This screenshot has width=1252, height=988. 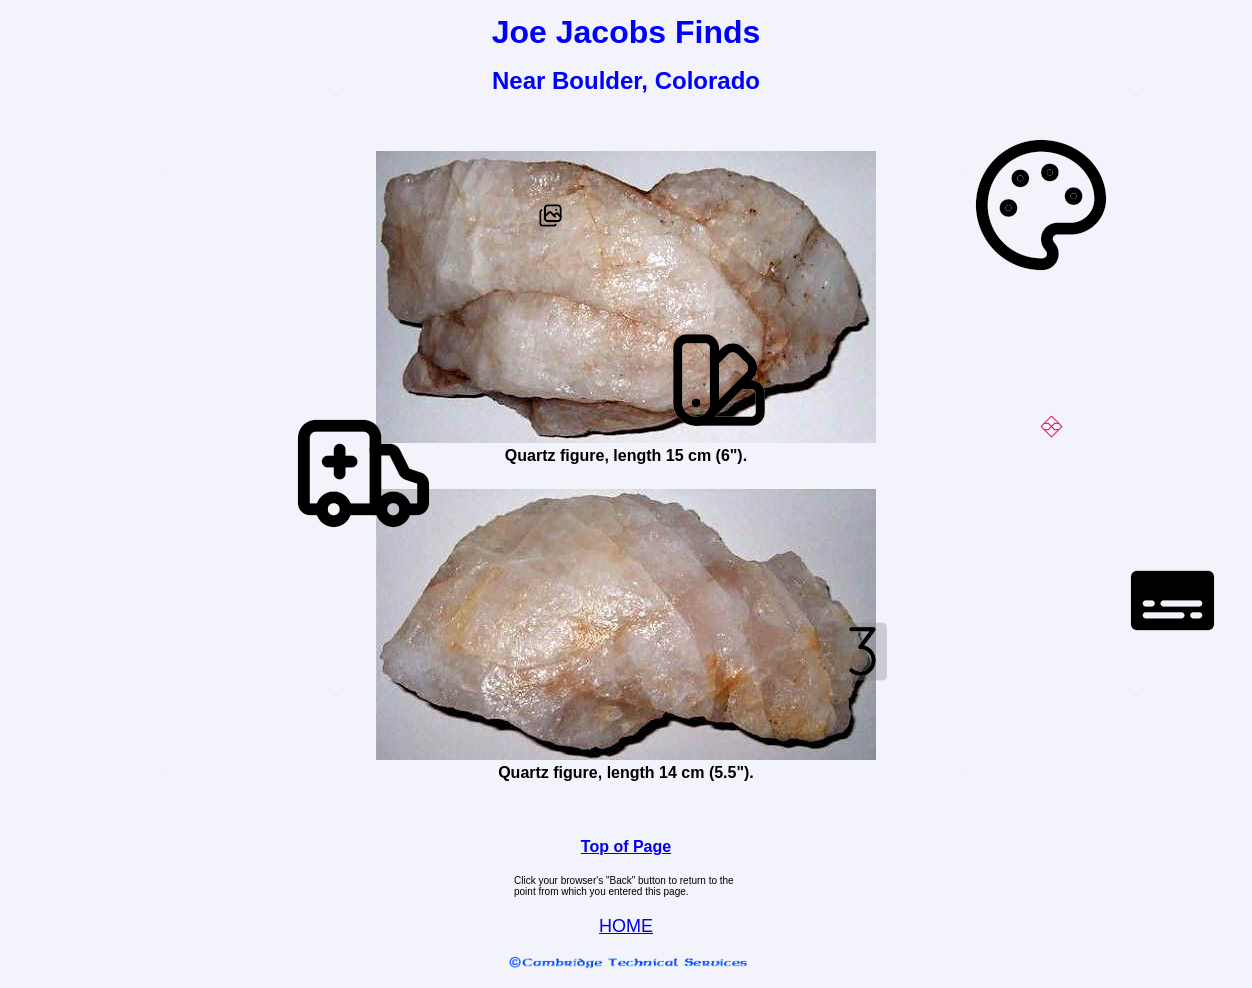 I want to click on access pix instant payment services, so click(x=1051, y=426).